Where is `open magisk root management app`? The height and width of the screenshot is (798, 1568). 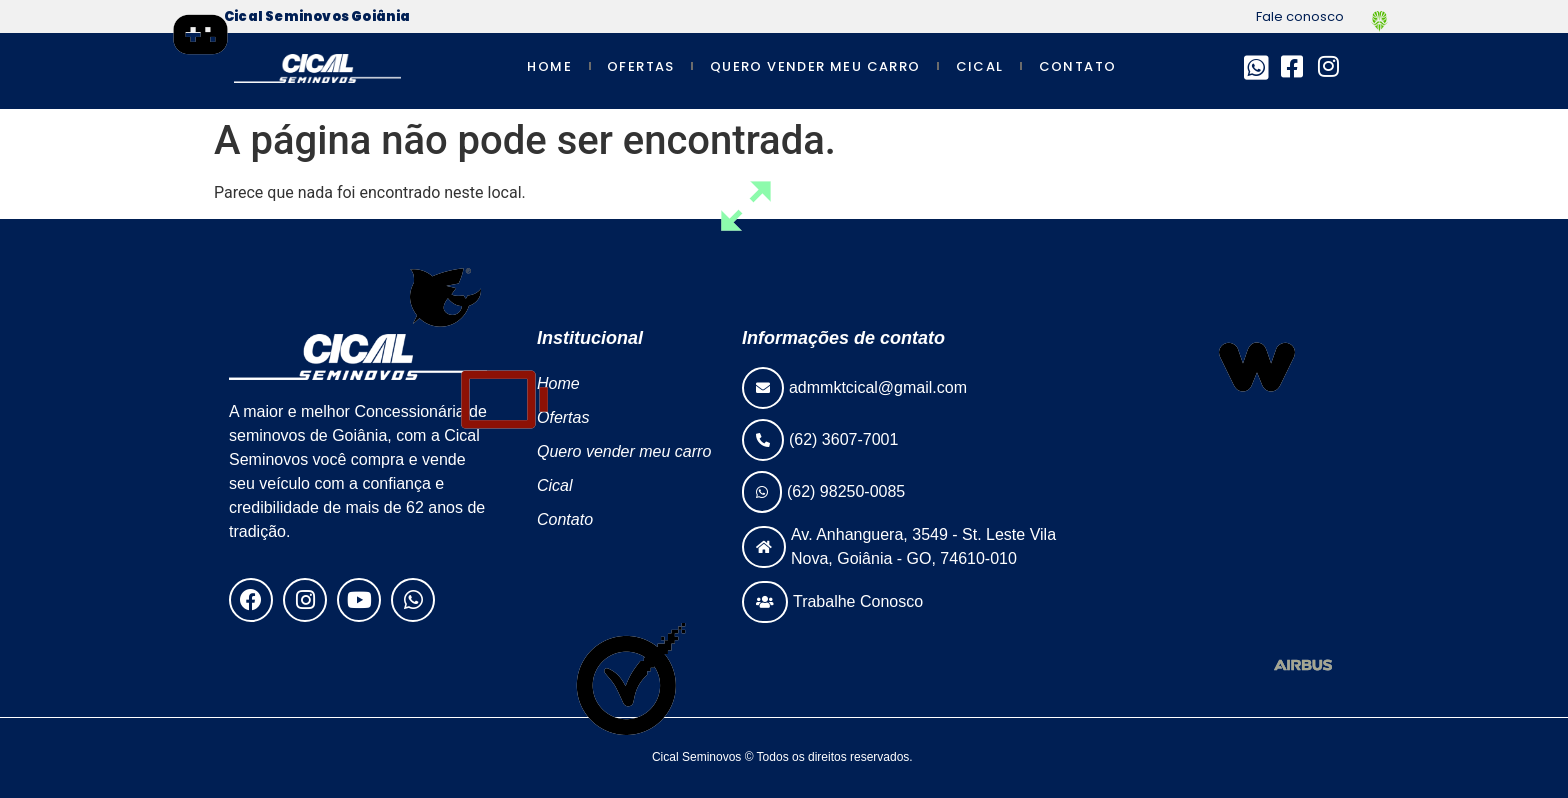
open magisk root management app is located at coordinates (1379, 21).